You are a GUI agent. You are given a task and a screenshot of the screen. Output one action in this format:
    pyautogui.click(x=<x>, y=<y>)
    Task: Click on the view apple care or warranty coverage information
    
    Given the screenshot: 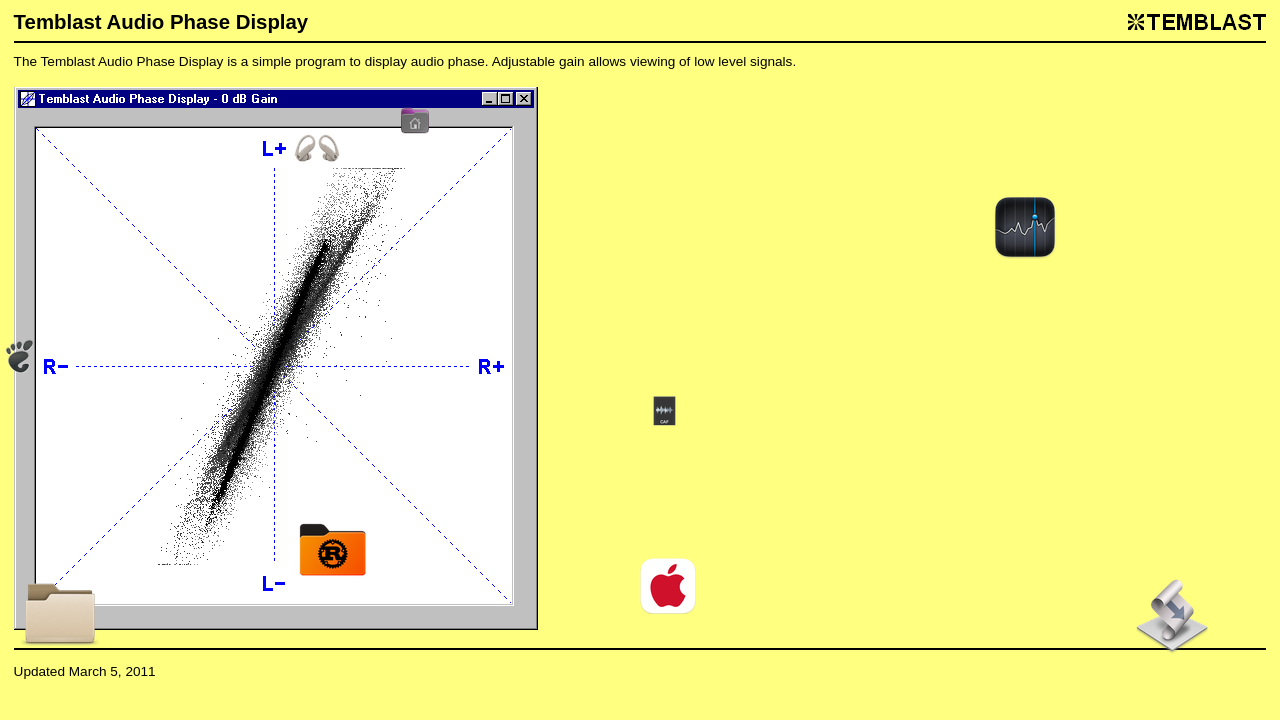 What is the action you would take?
    pyautogui.click(x=668, y=586)
    